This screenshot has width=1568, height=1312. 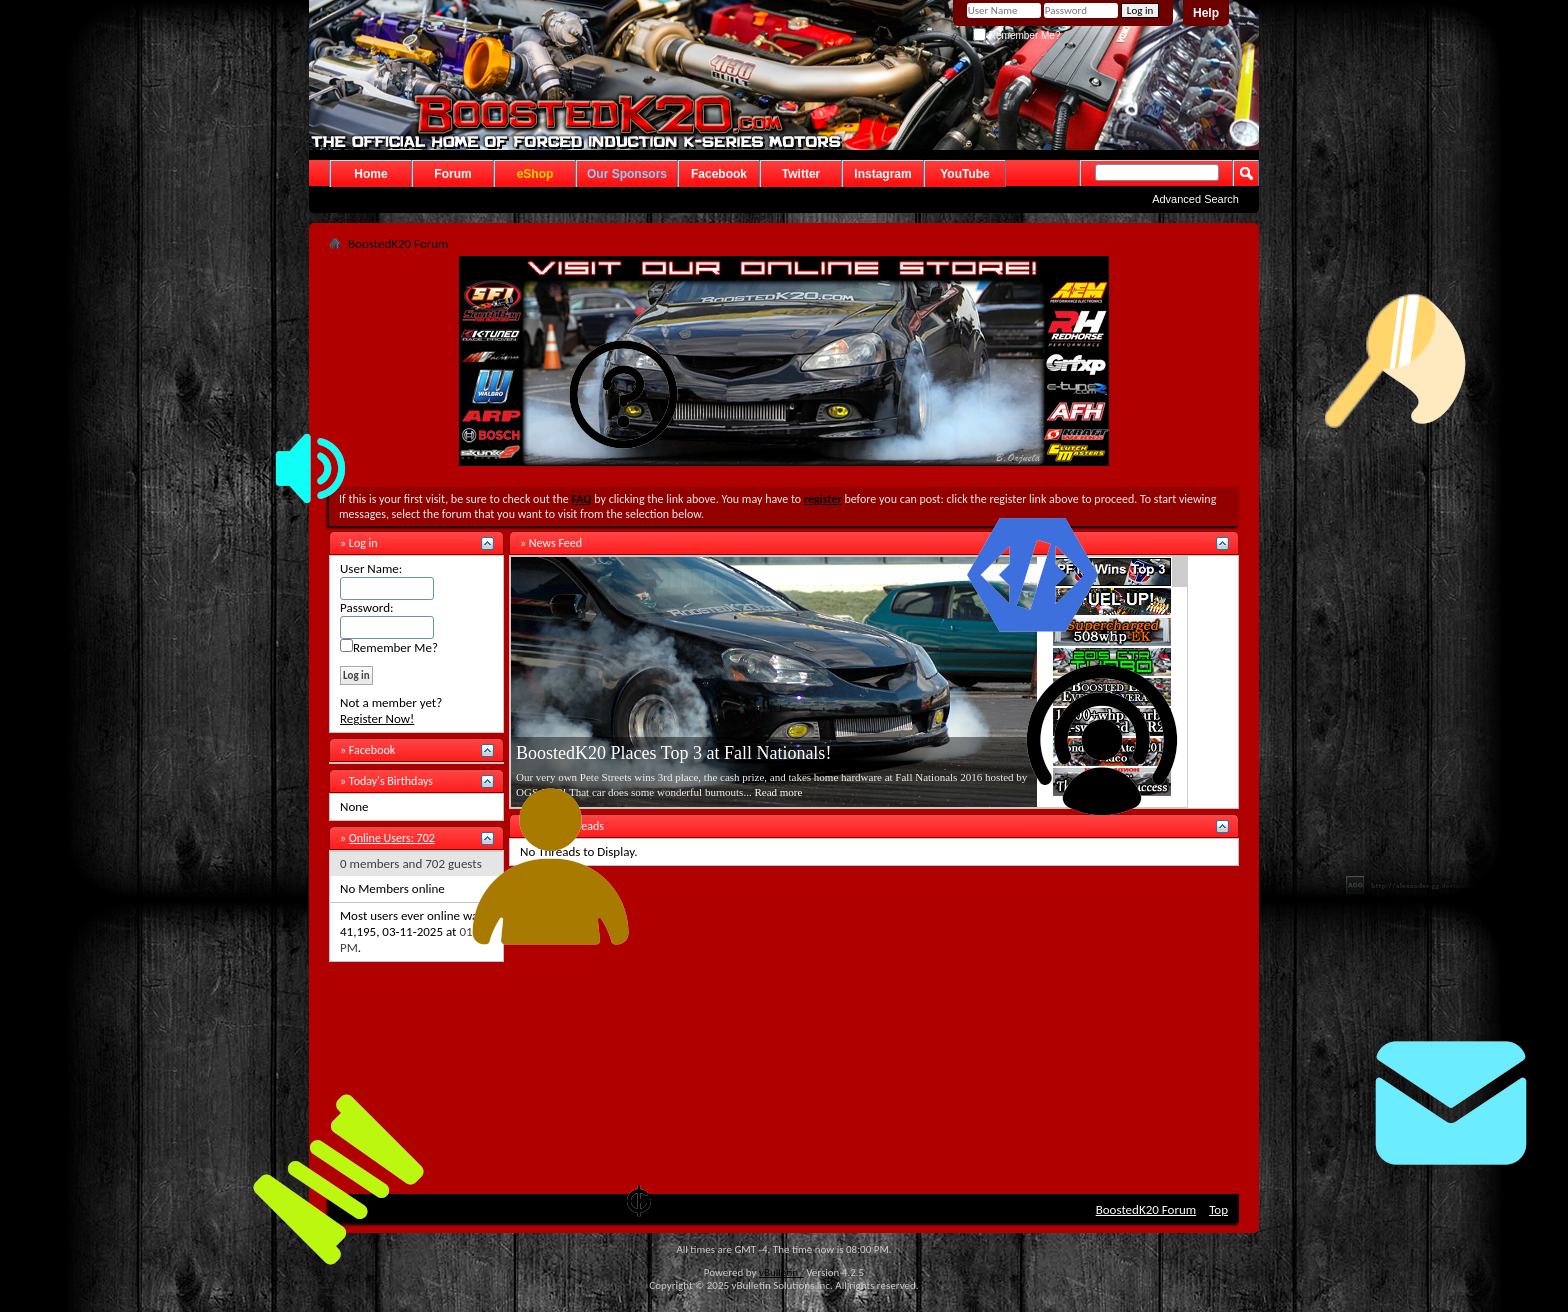 What do you see at coordinates (310, 468) in the screenshot?
I see `join a voice channel` at bounding box center [310, 468].